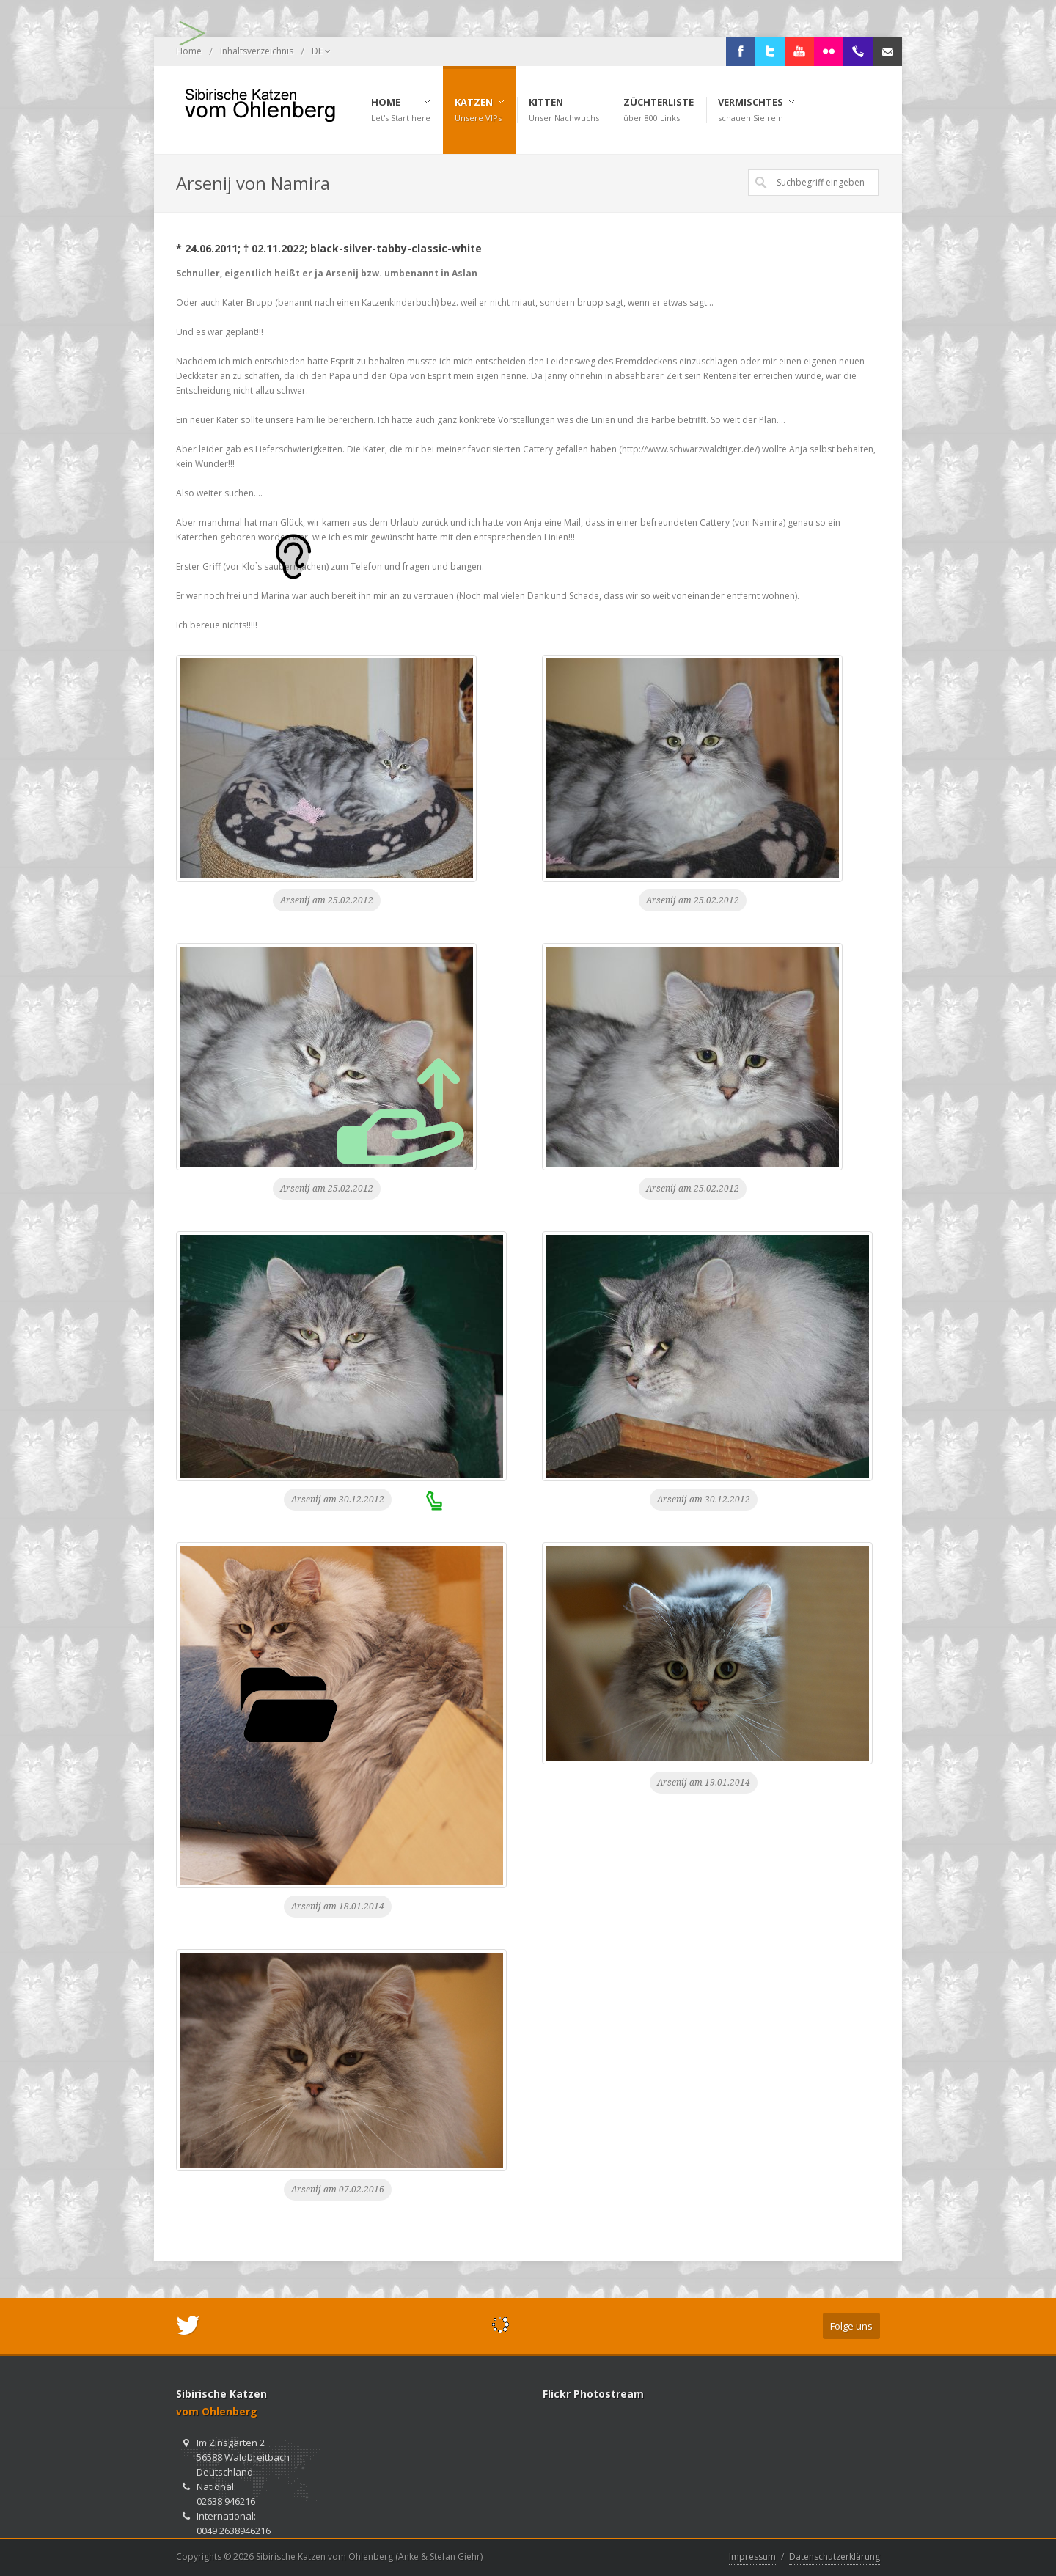 Image resolution: width=1056 pixels, height=2576 pixels. What do you see at coordinates (190, 33) in the screenshot?
I see `navigate to the next item or page` at bounding box center [190, 33].